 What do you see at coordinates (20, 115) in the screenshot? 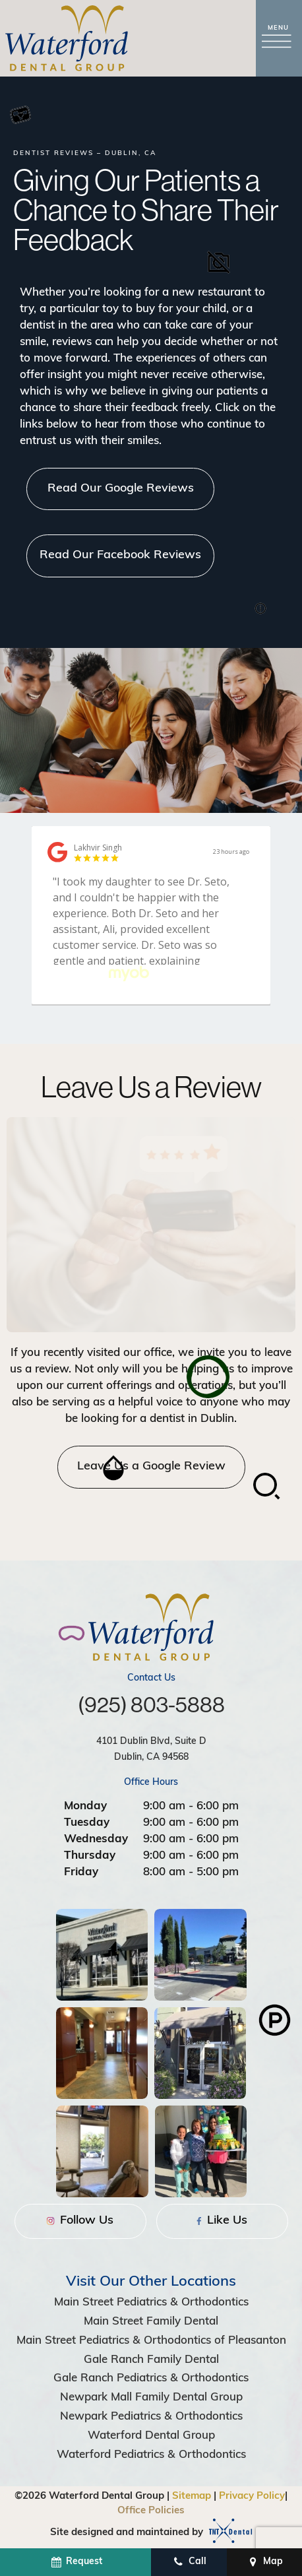
I see `freedesktop.org project logo` at bounding box center [20, 115].